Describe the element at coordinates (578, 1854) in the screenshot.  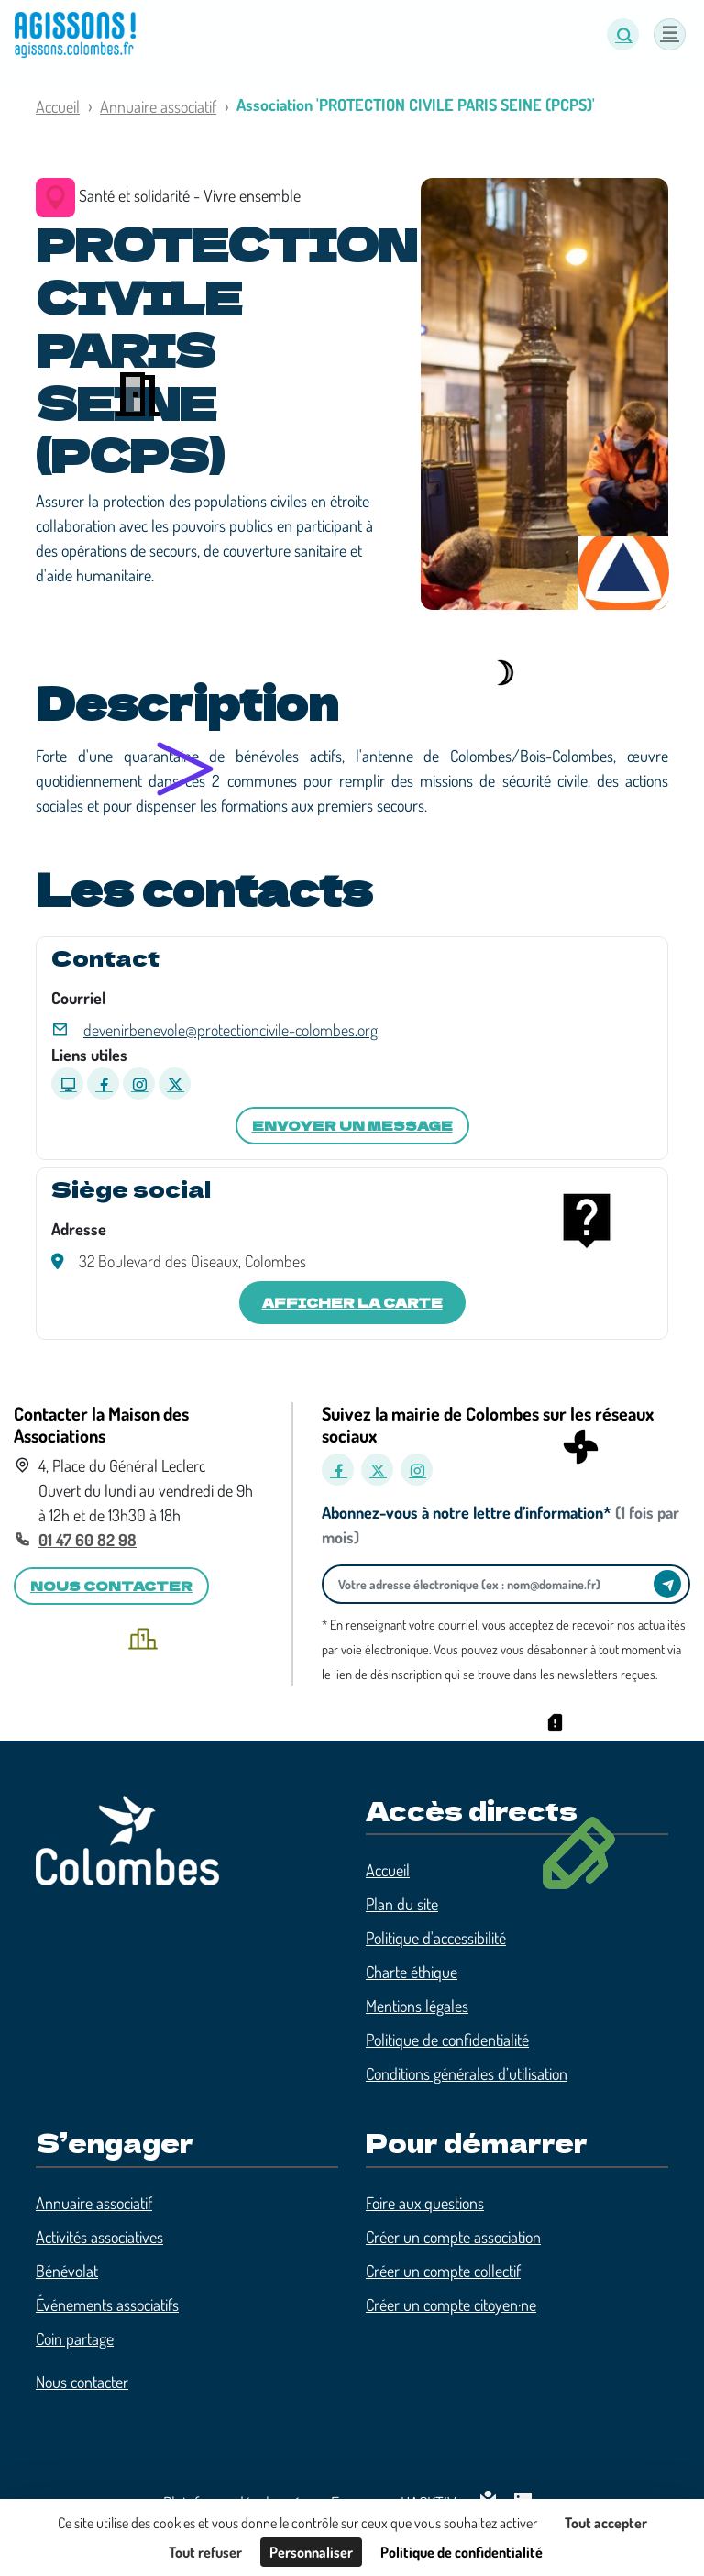
I see `edit or modify content` at that location.